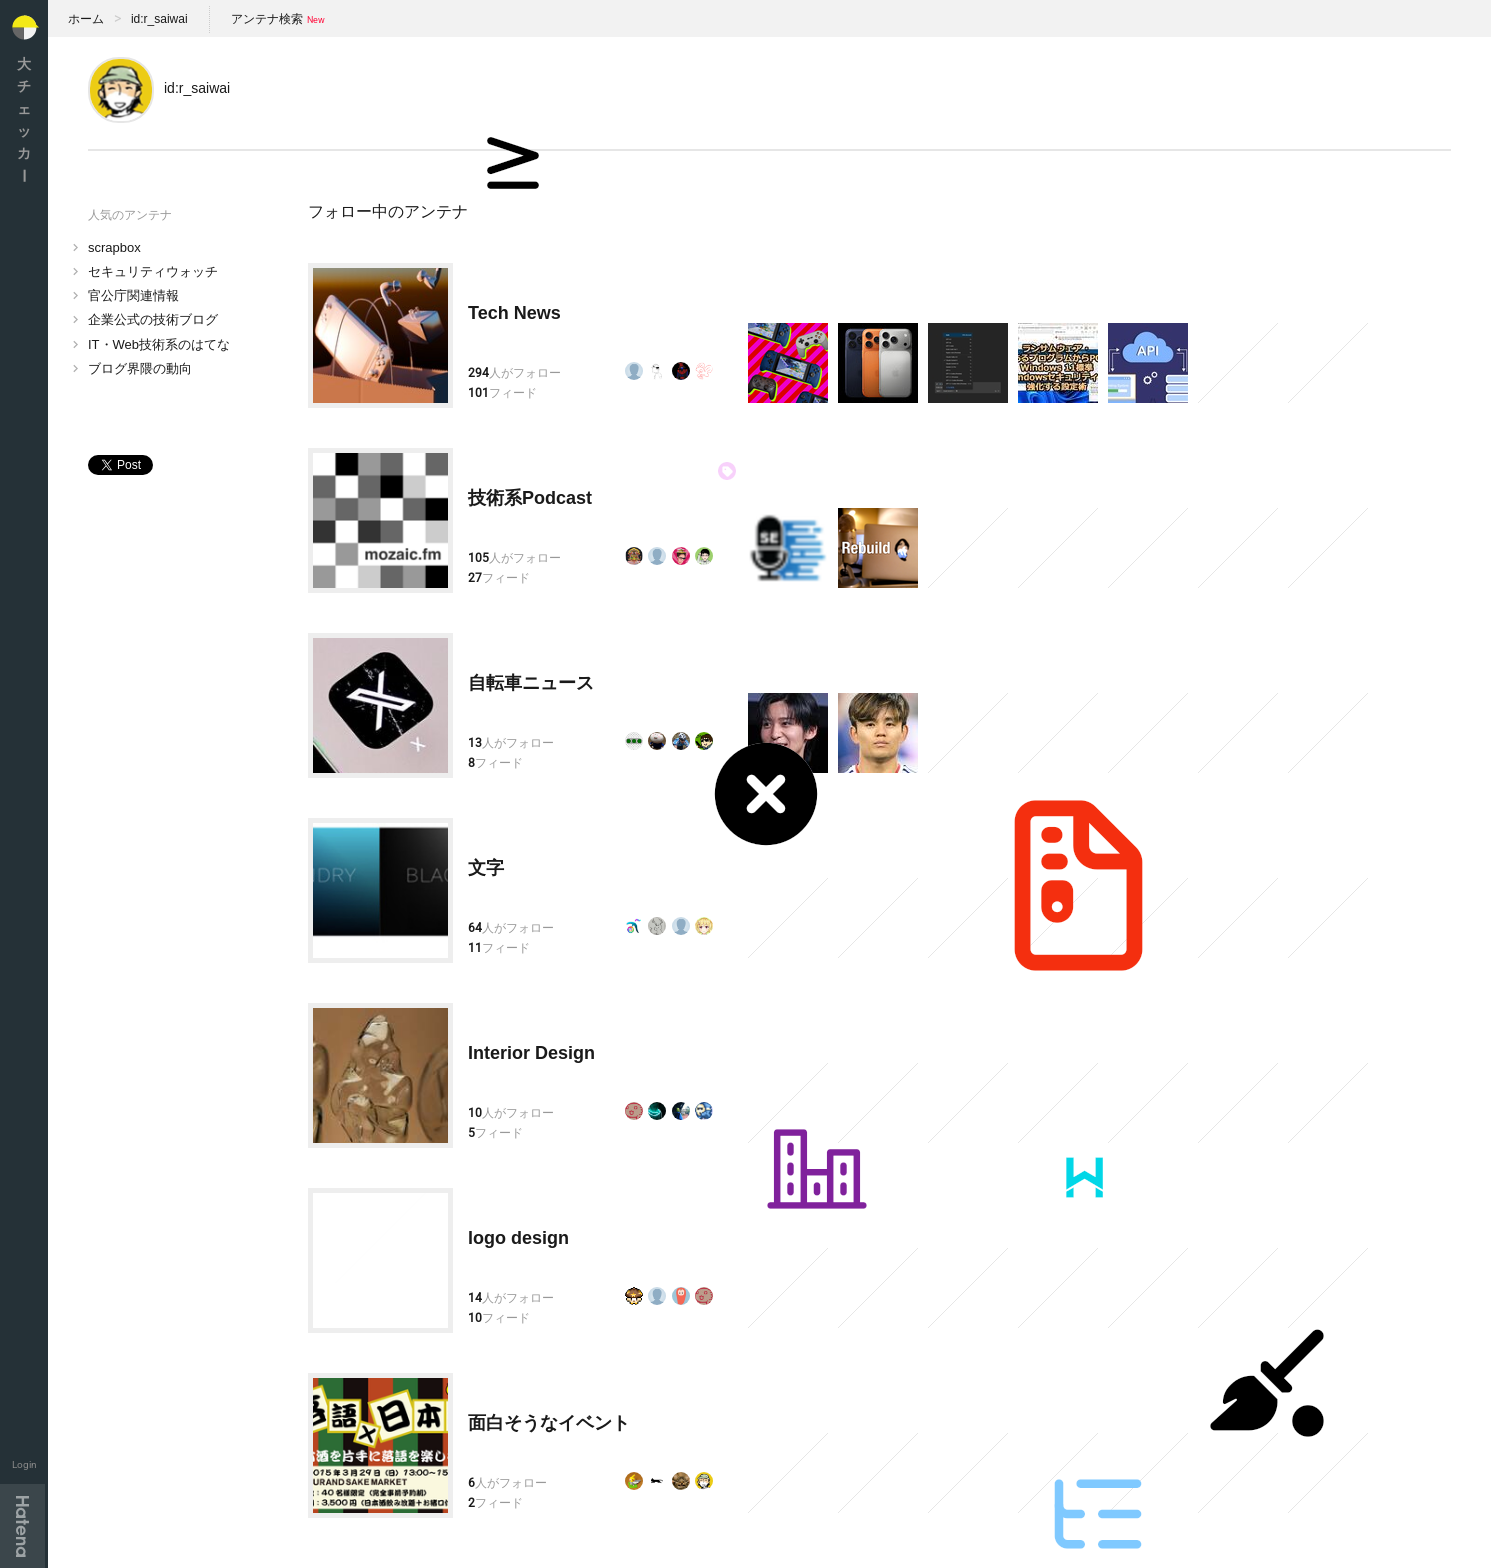 This screenshot has width=1491, height=1568. I want to click on view hierarchical list or nested items, so click(1098, 1514).